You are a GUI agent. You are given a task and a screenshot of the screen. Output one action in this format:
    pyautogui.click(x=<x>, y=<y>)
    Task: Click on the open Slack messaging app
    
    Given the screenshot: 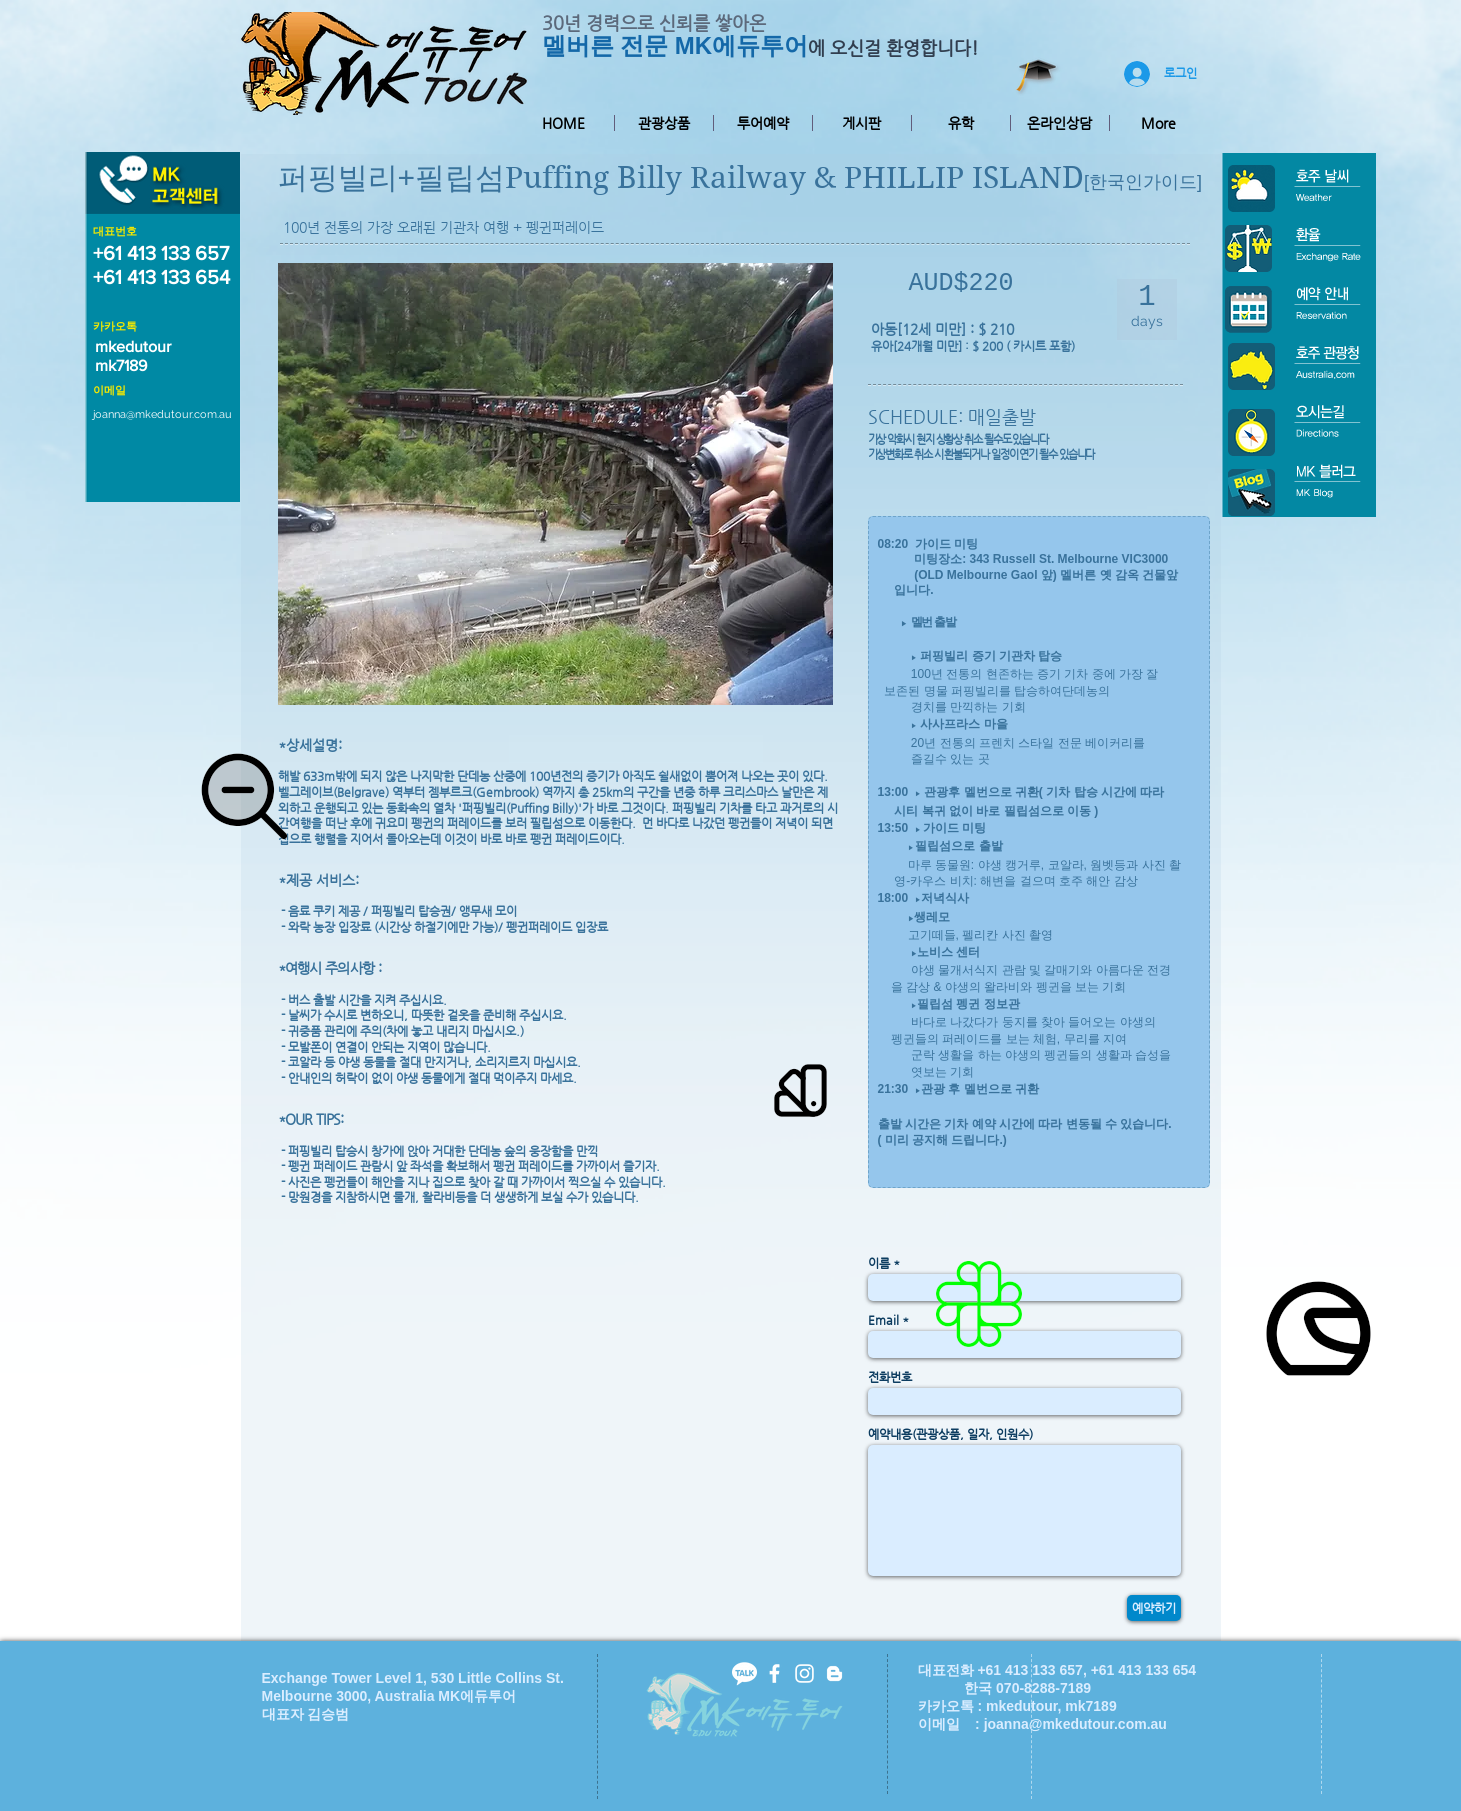 What is the action you would take?
    pyautogui.click(x=979, y=1304)
    